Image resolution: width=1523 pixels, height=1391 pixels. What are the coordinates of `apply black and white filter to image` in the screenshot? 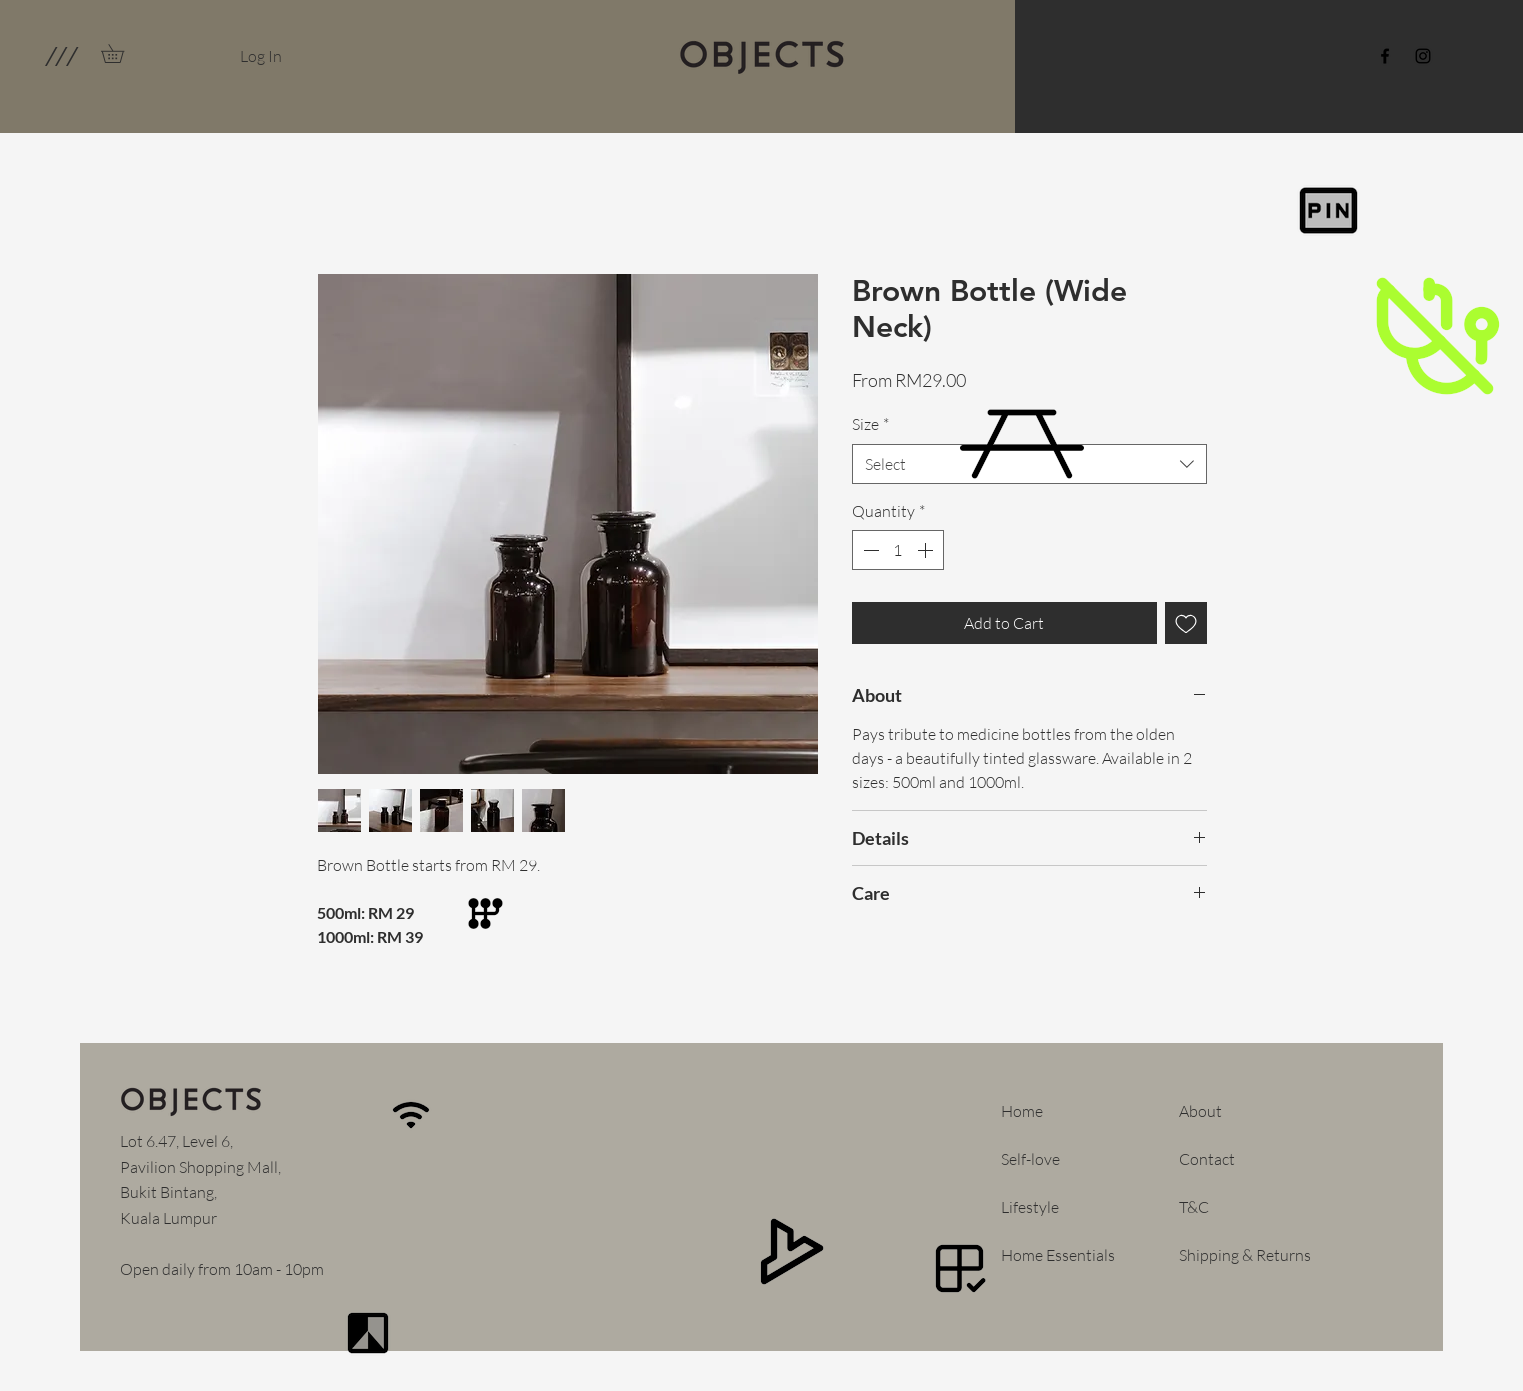 It's located at (368, 1333).